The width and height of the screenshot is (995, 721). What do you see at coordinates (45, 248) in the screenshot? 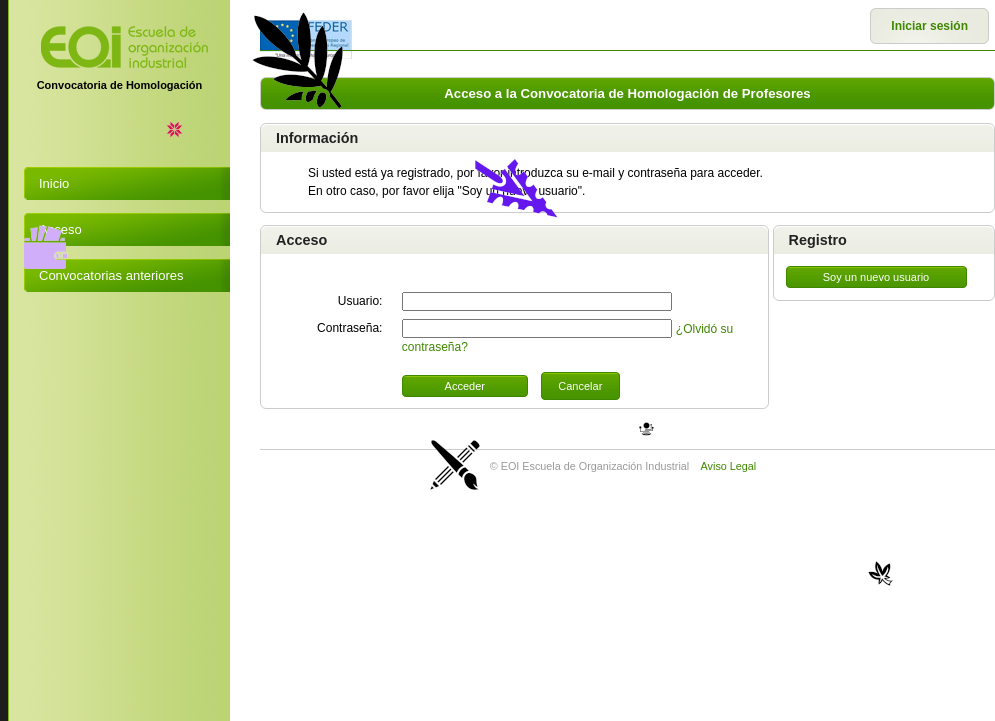
I see `access your wallet or payment methods` at bounding box center [45, 248].